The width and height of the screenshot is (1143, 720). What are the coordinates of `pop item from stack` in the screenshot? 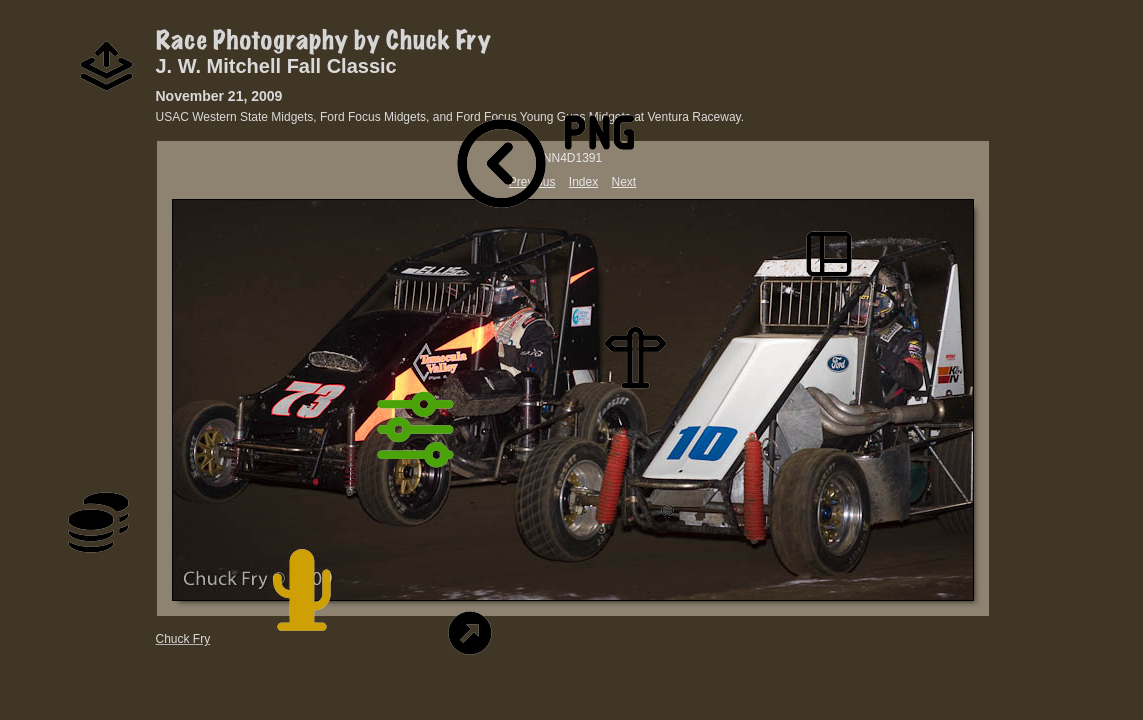 It's located at (106, 67).